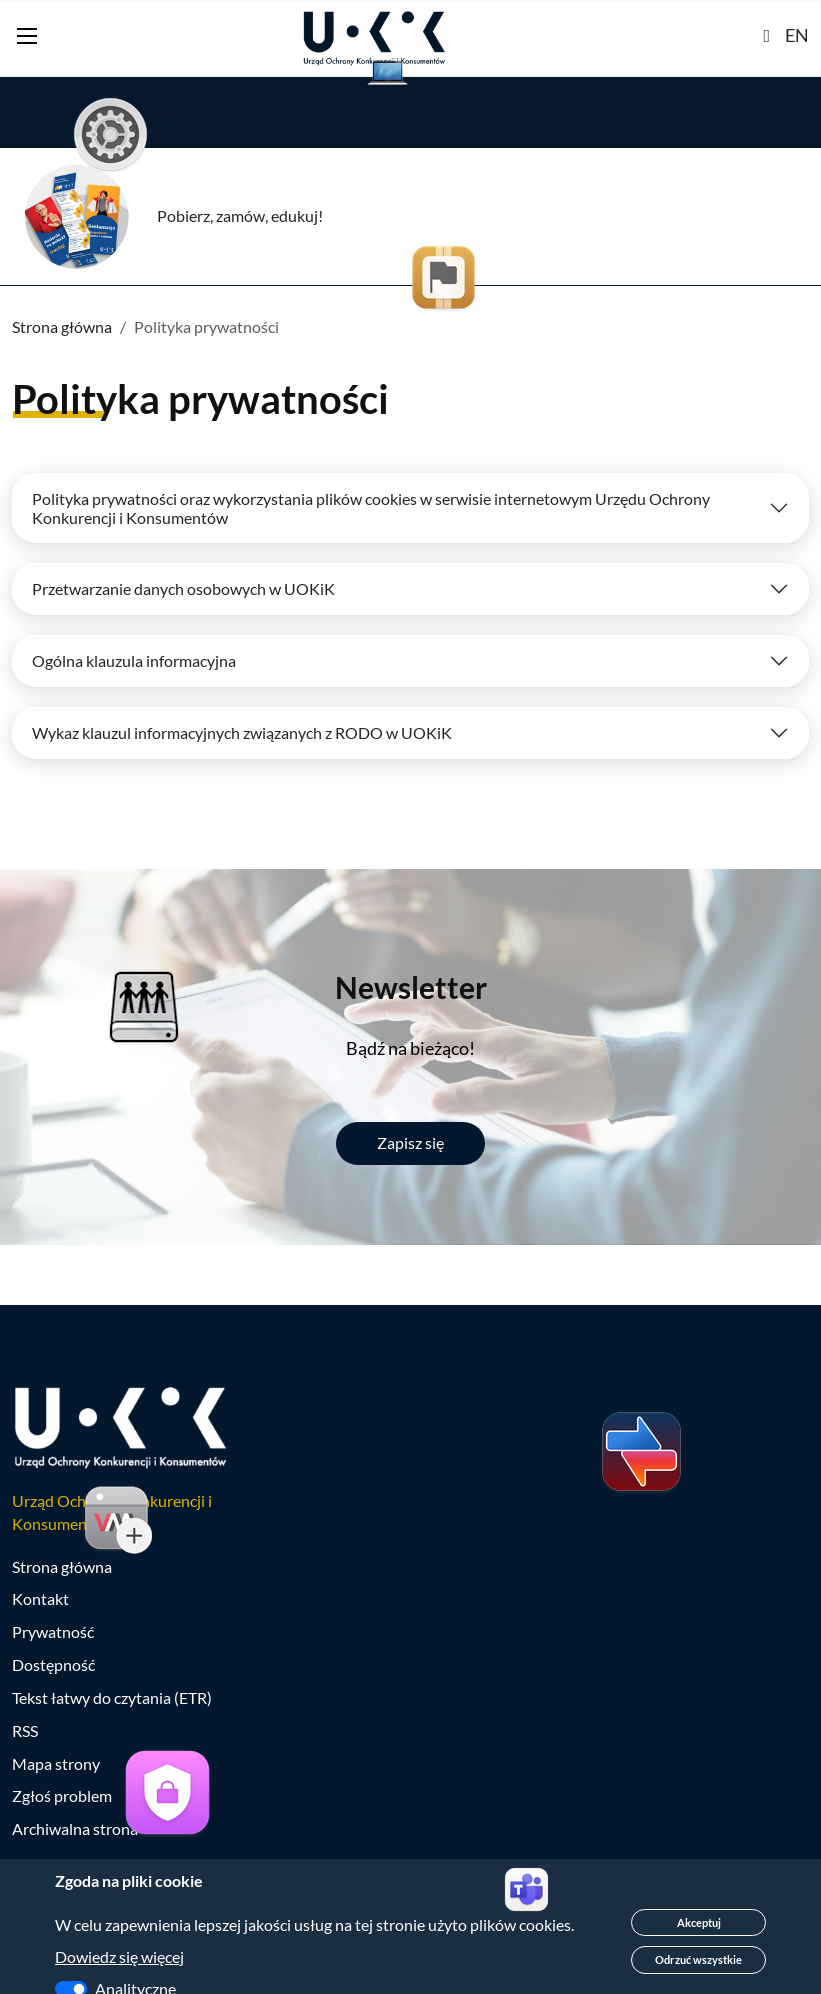 This screenshot has width=821, height=1994. Describe the element at coordinates (443, 278) in the screenshot. I see `a language or localization resource file` at that location.